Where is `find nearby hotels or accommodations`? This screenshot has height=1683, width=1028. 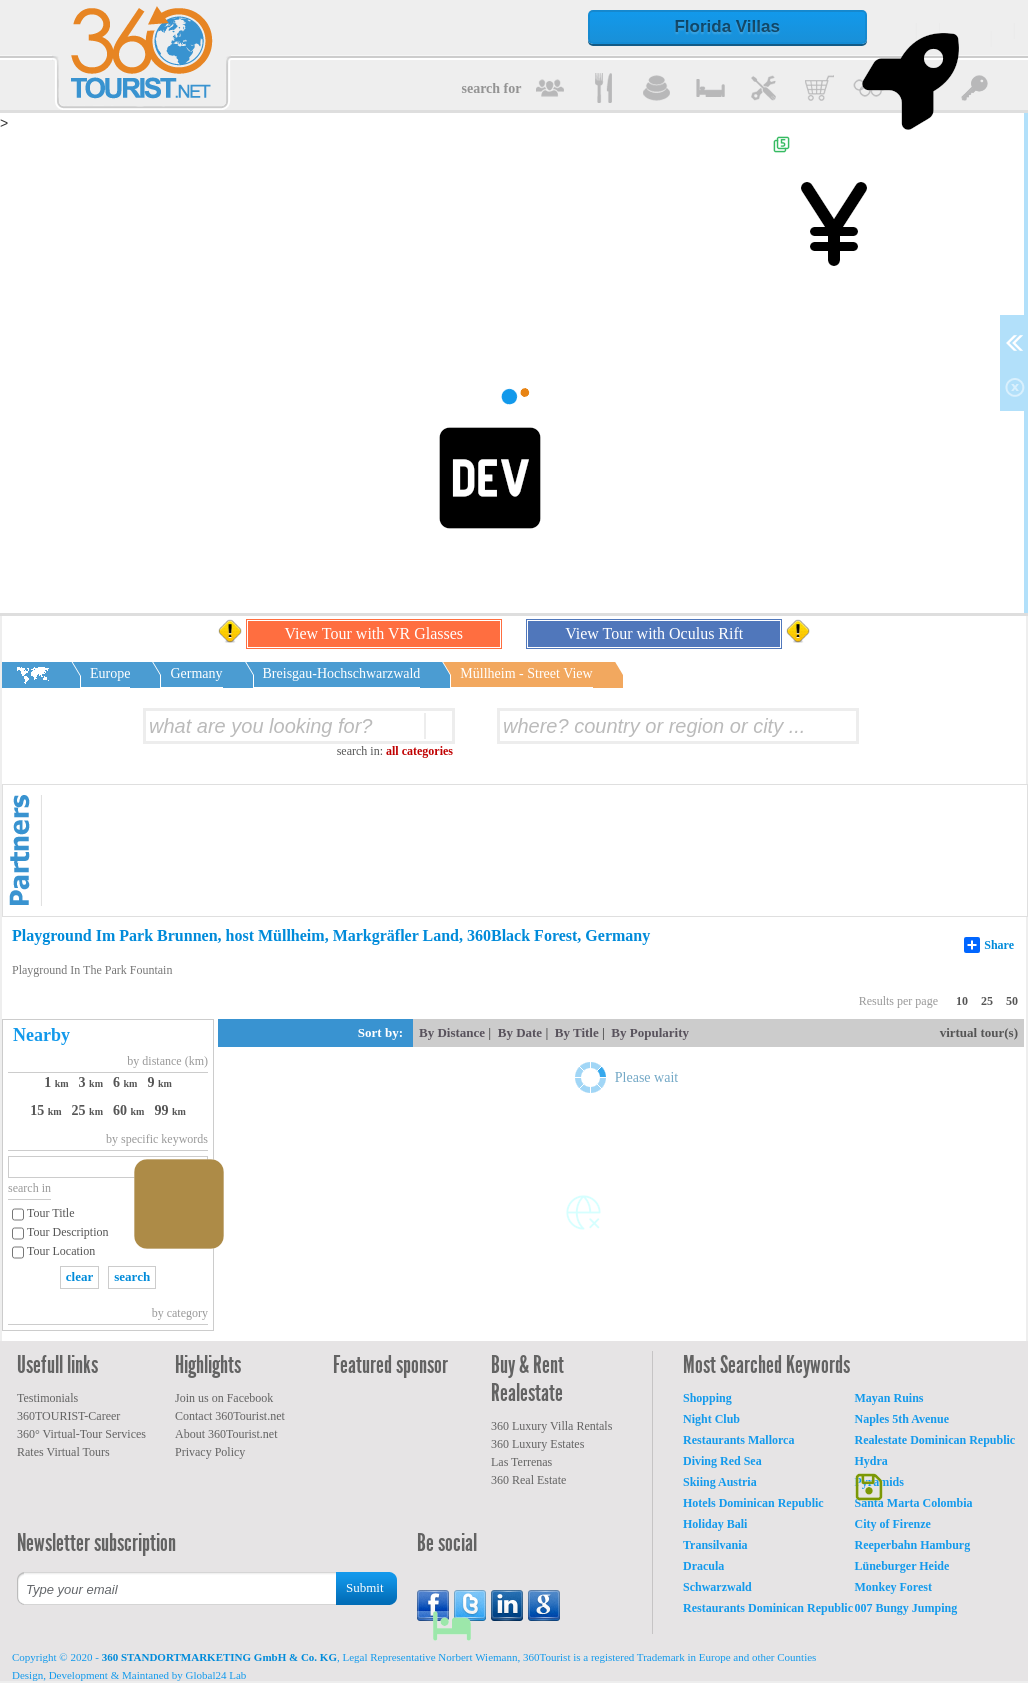
find nearby hotels or accommodations is located at coordinates (452, 1626).